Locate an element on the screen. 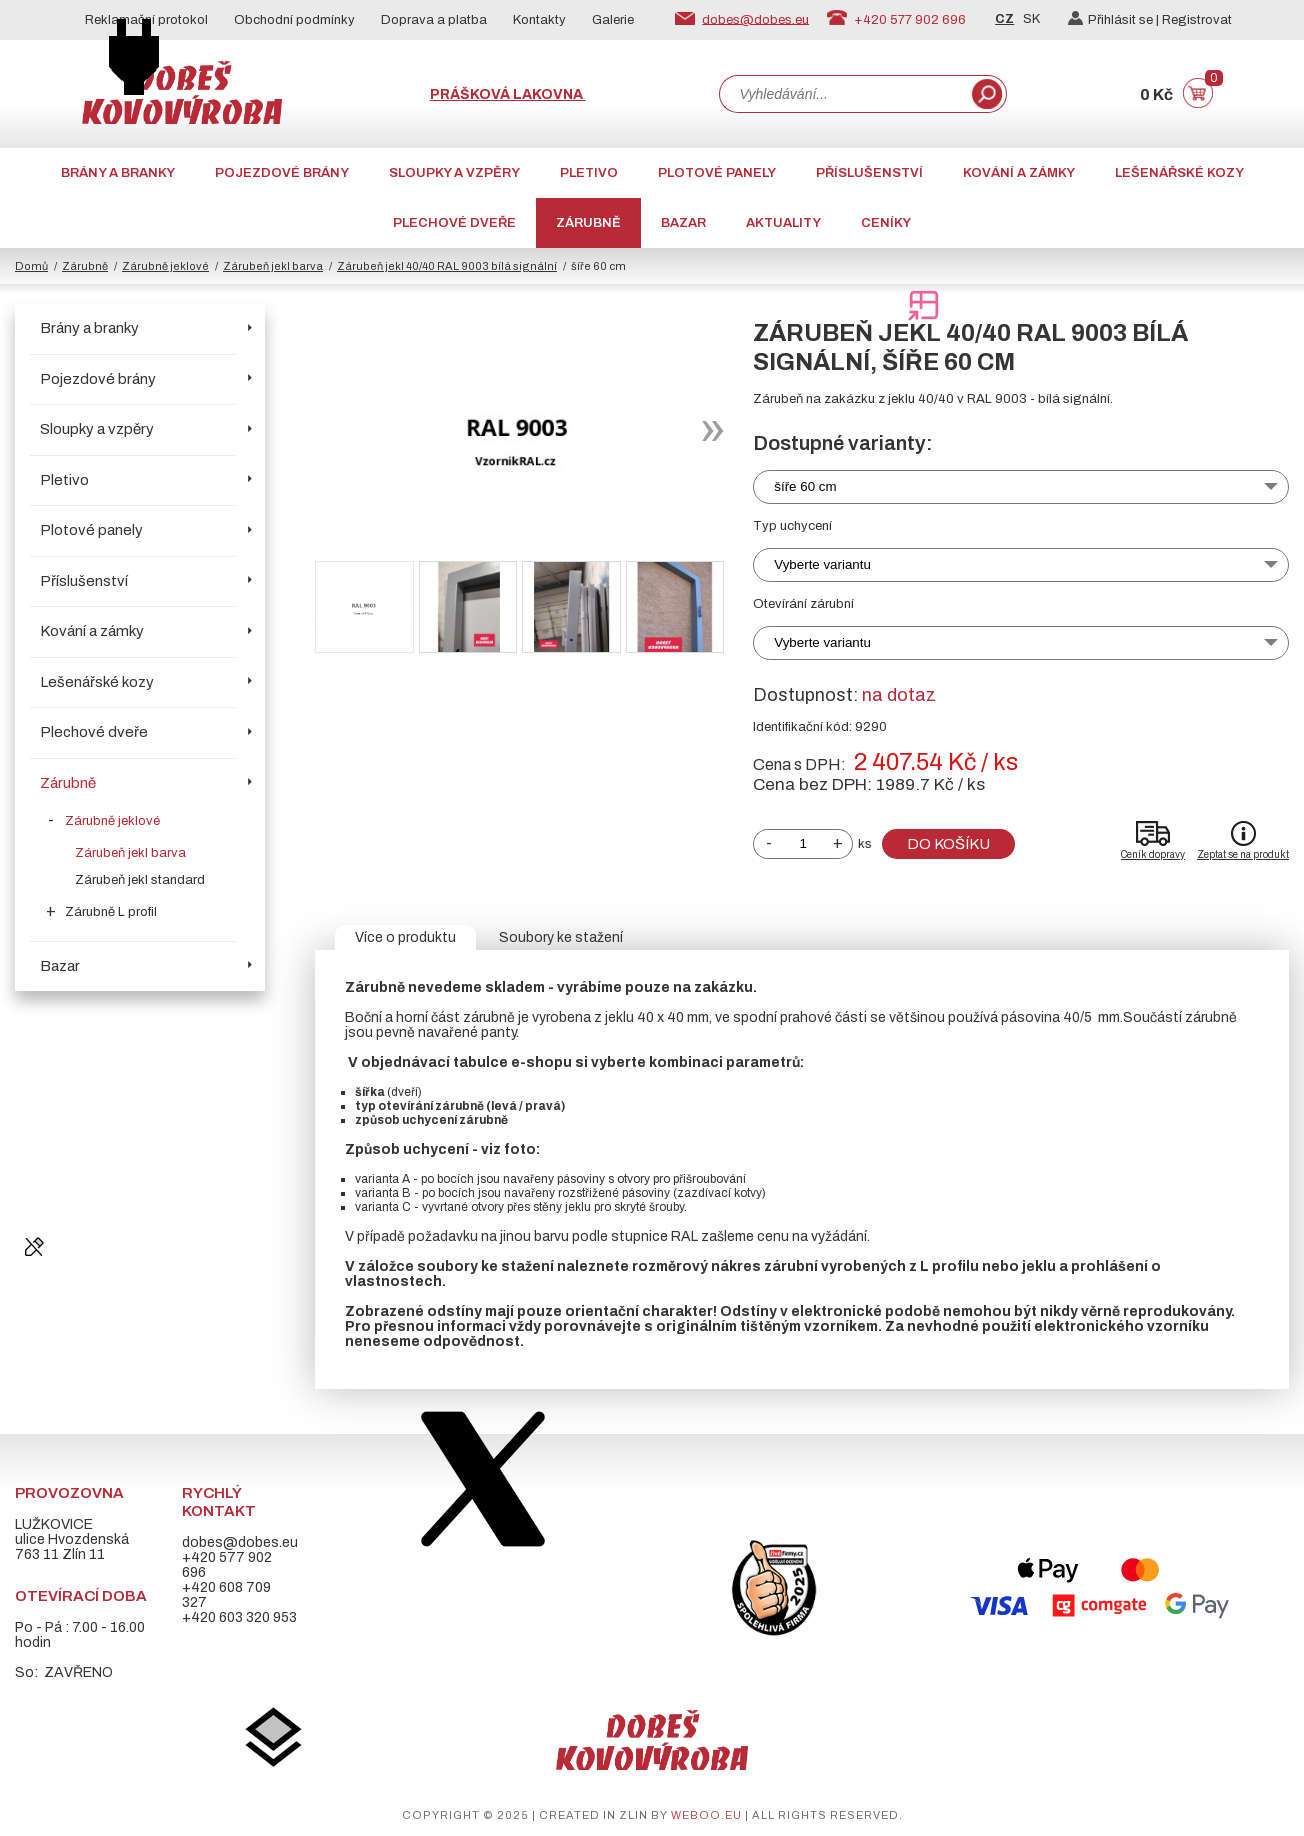  open the X (formerly Twitter) app is located at coordinates (483, 1479).